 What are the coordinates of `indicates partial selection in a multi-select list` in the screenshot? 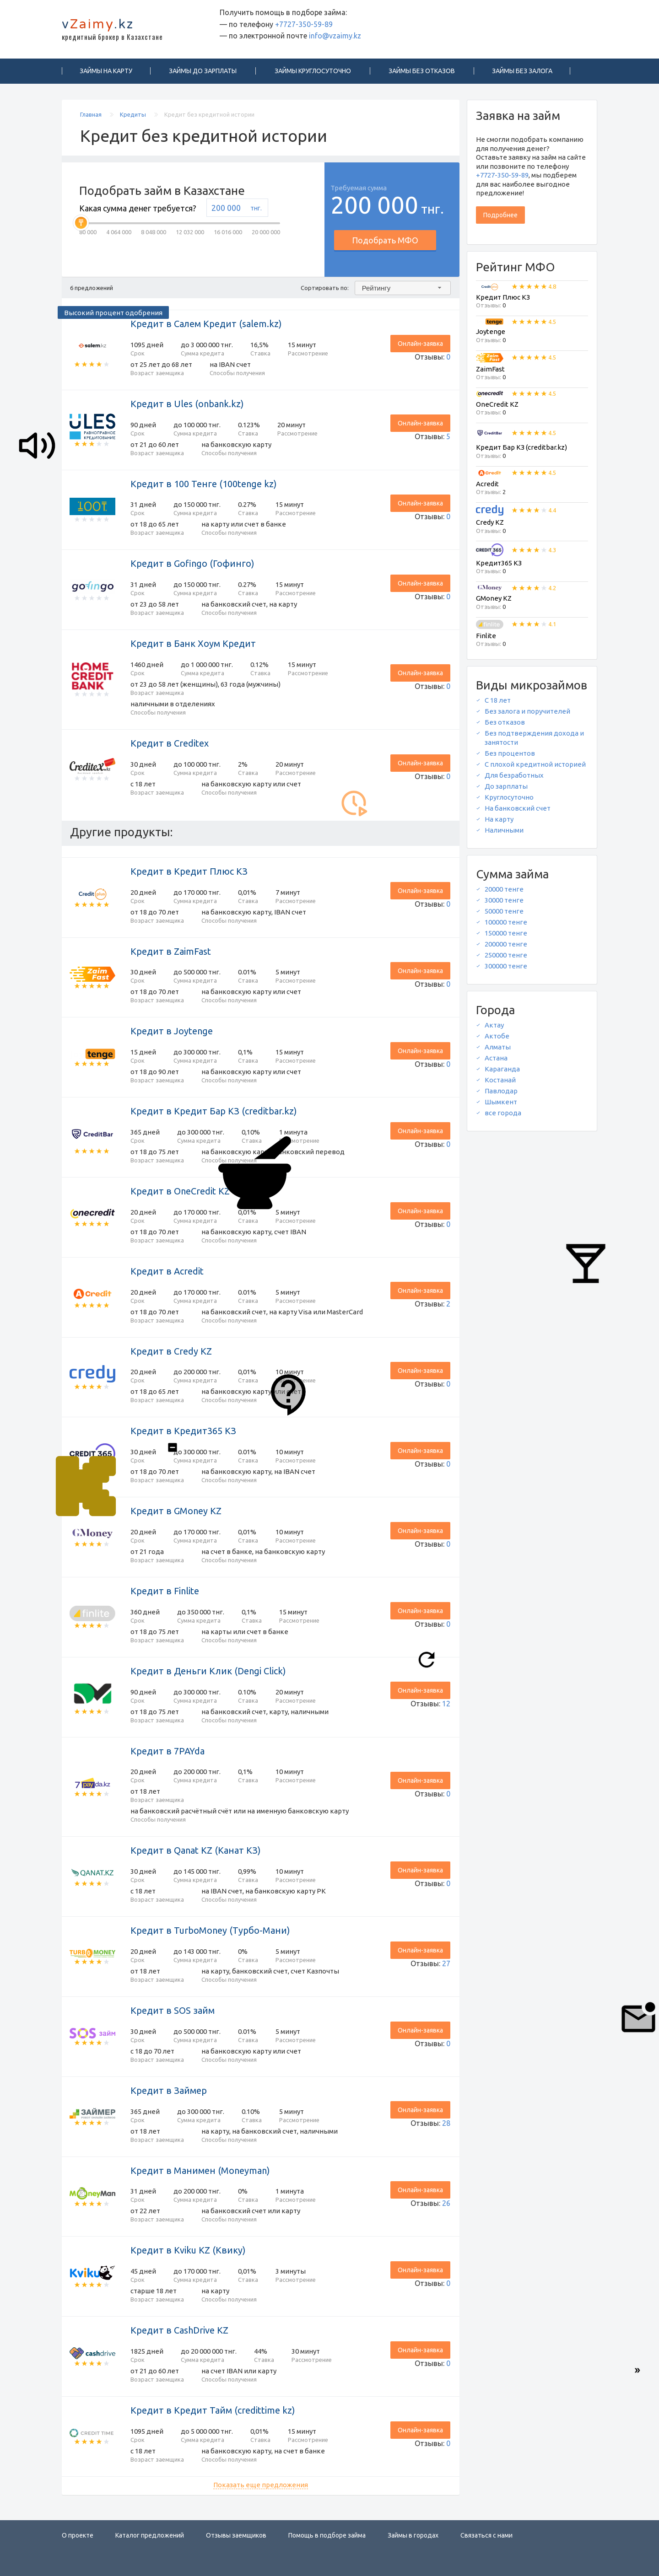 It's located at (173, 1447).